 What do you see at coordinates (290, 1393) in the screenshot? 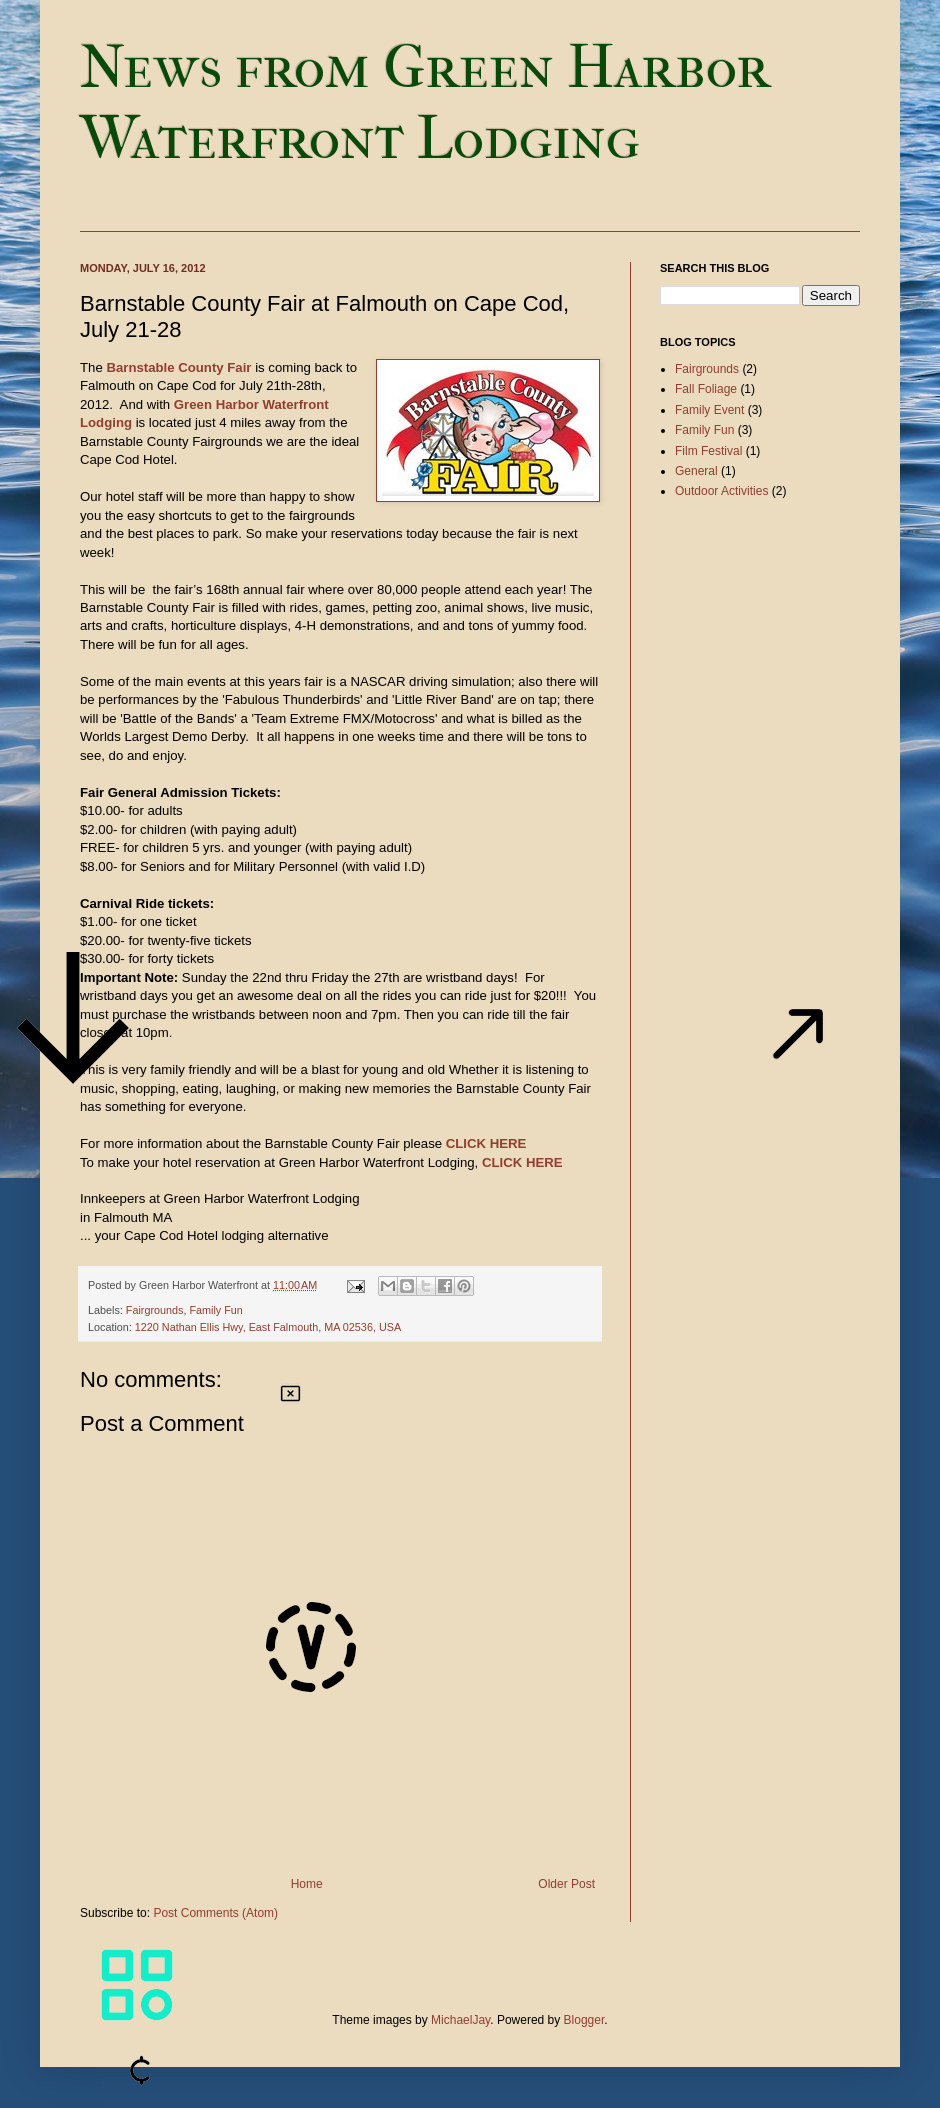
I see `cancel or exit presentation mode` at bounding box center [290, 1393].